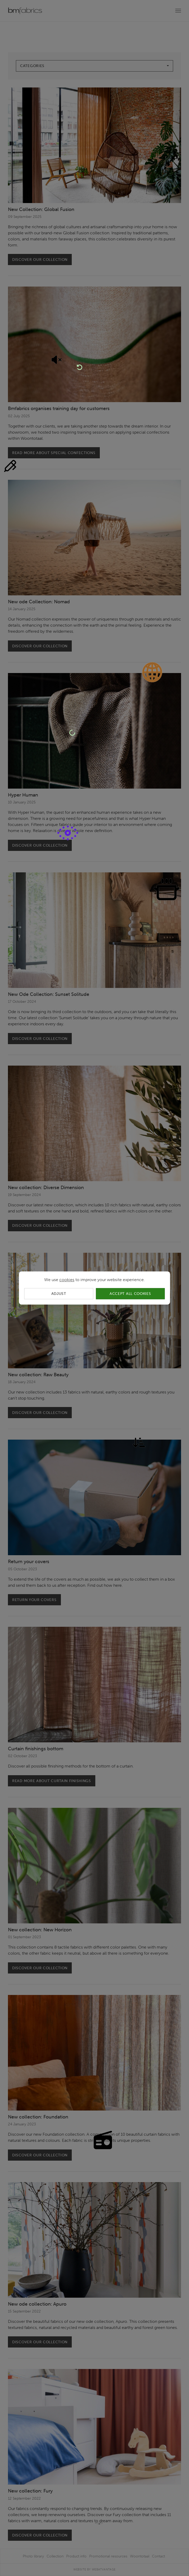 Image resolution: width=189 pixels, height=2576 pixels. What do you see at coordinates (10, 466) in the screenshot?
I see `edit or write content` at bounding box center [10, 466].